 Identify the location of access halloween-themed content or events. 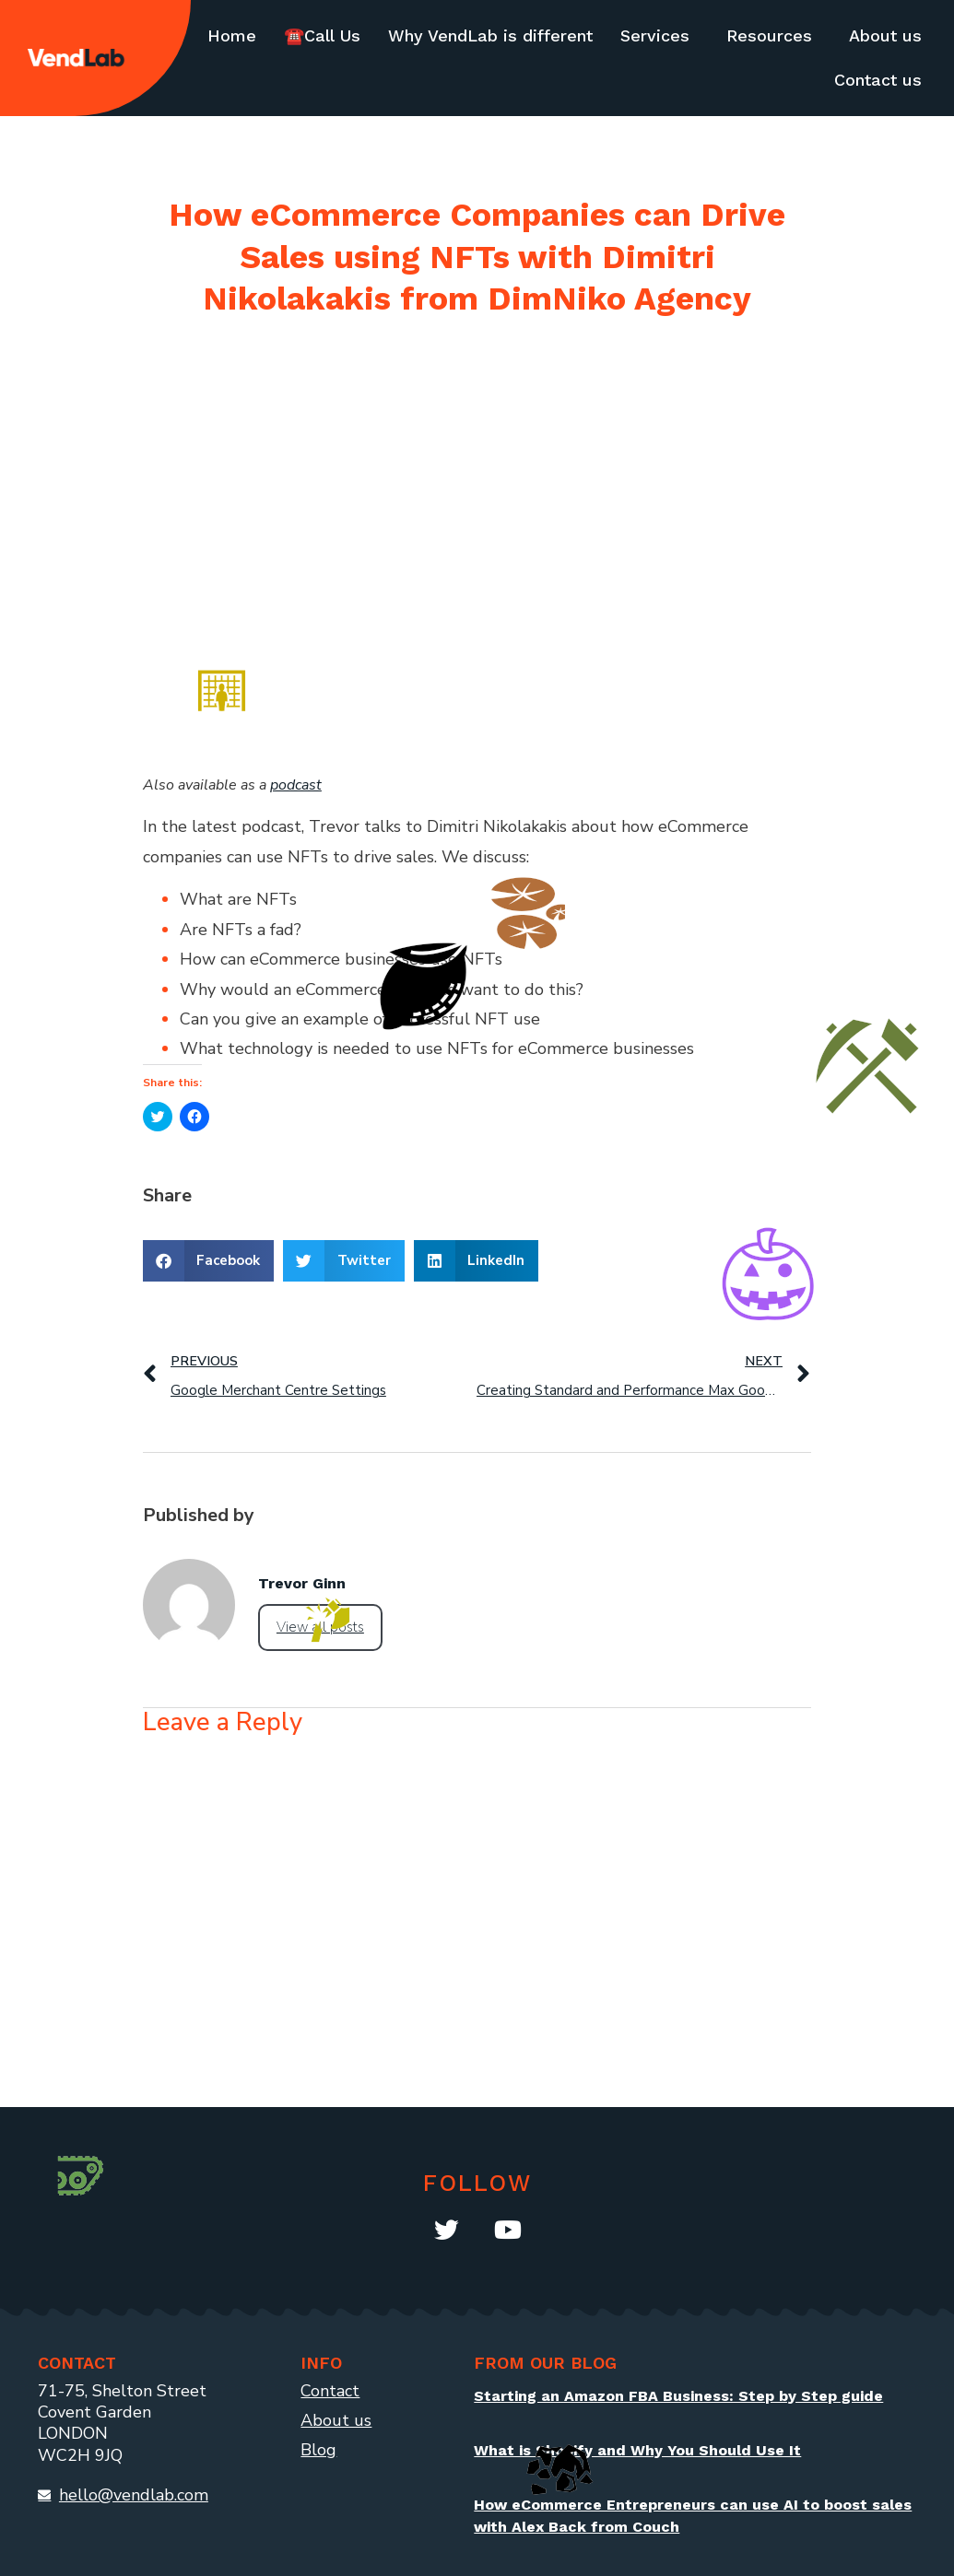
(768, 1273).